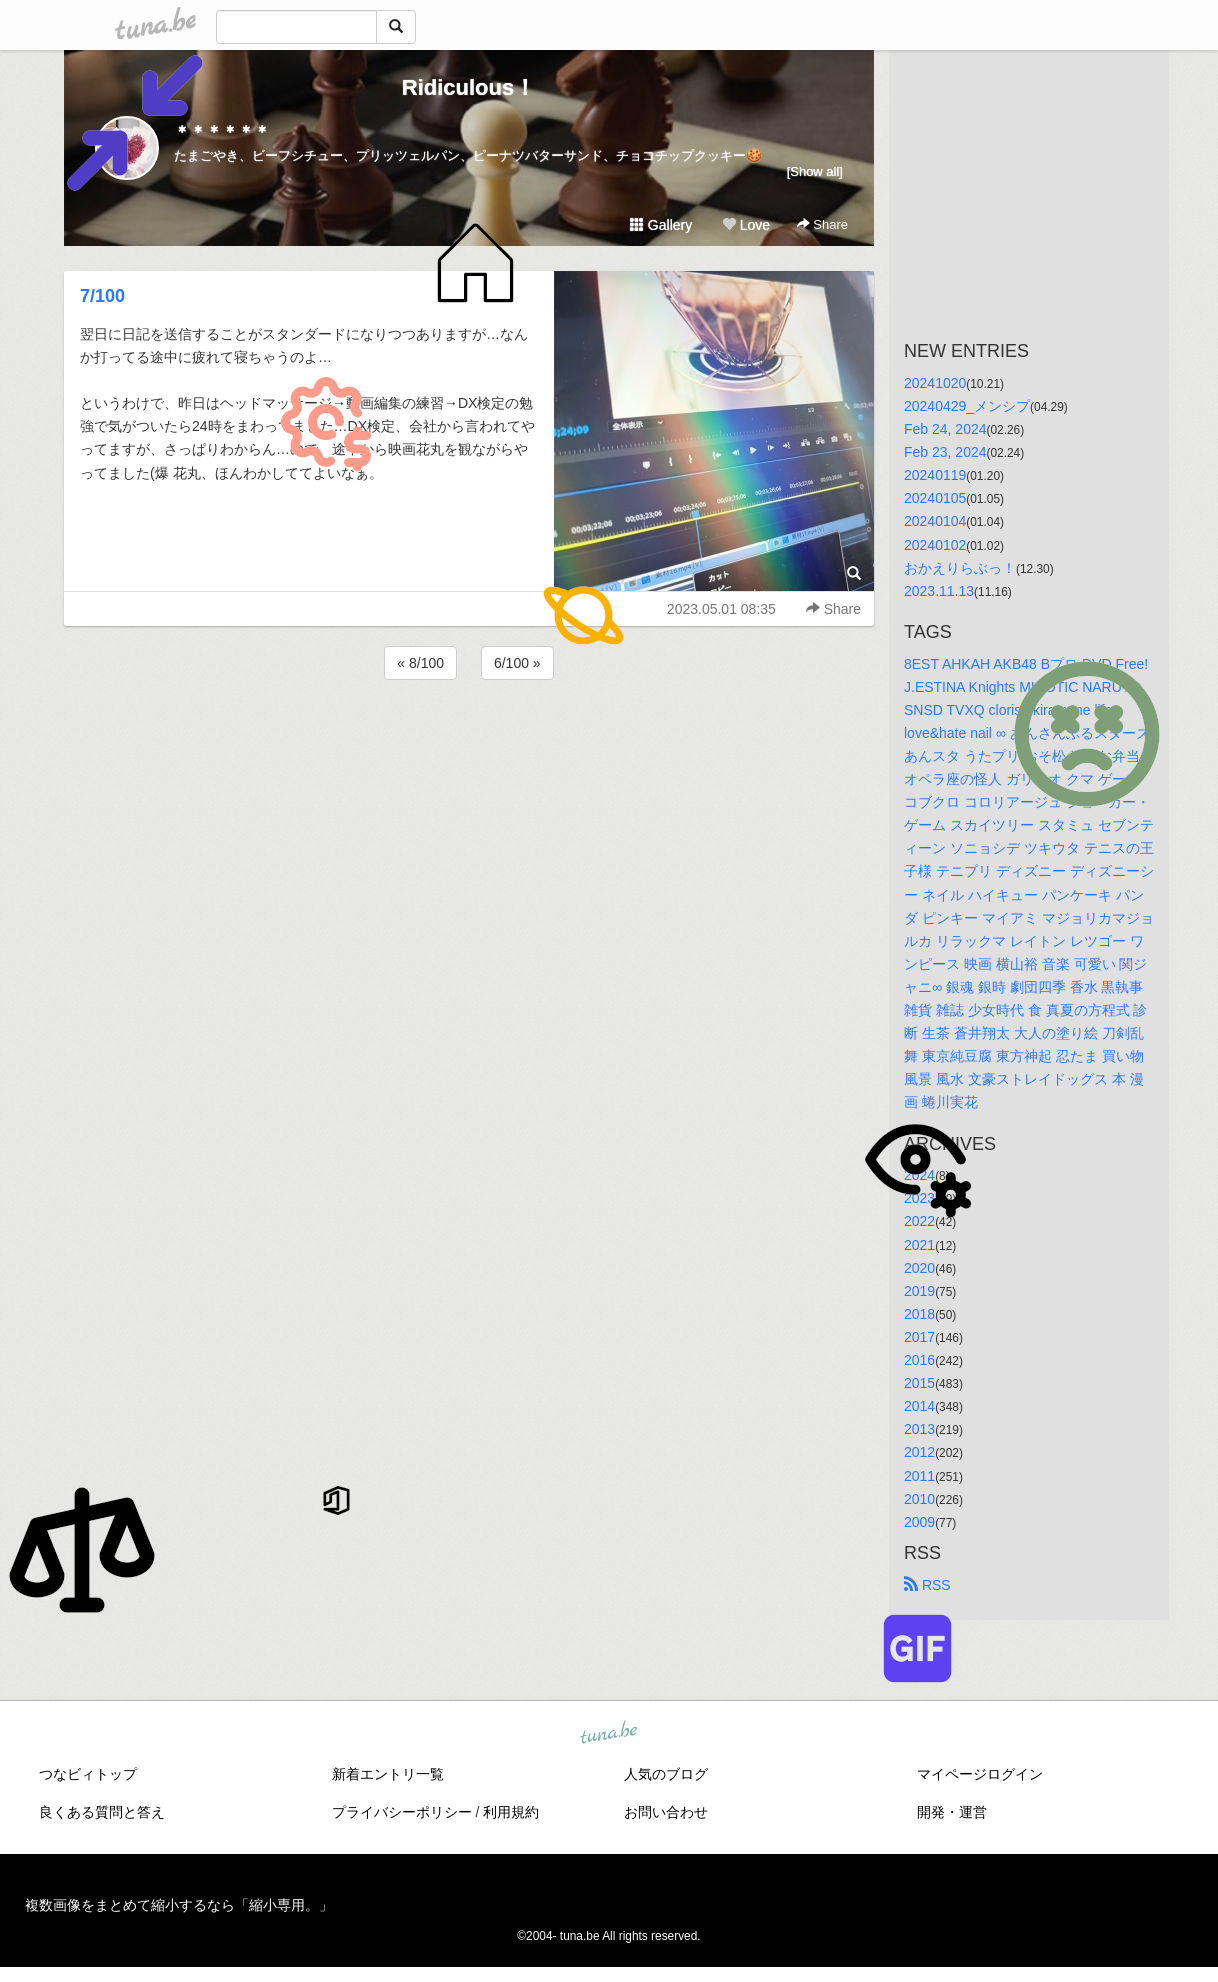  Describe the element at coordinates (326, 422) in the screenshot. I see `access payment or billing settings` at that location.